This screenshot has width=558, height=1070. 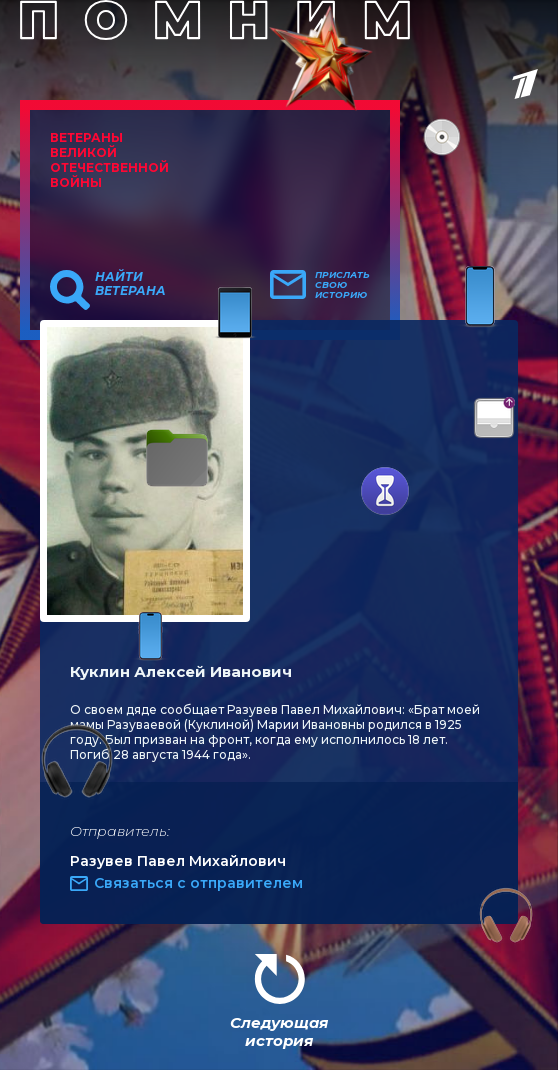 I want to click on access DVD-ROM drive, so click(x=442, y=137).